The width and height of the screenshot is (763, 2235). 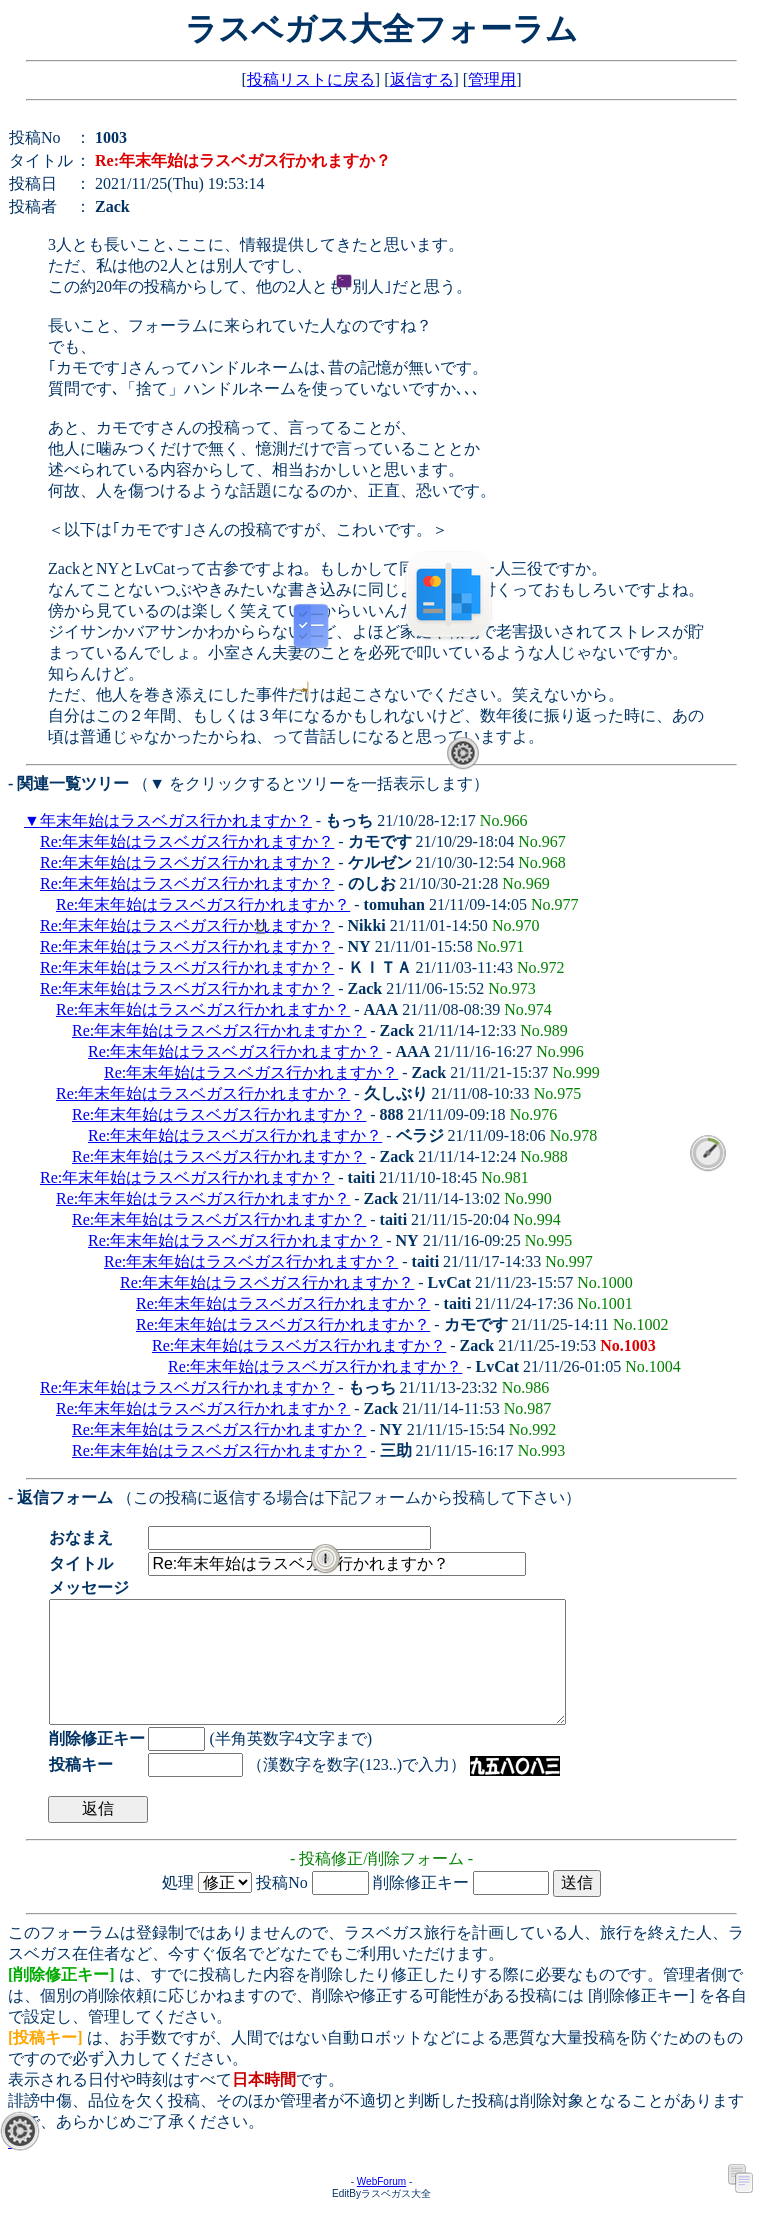 What do you see at coordinates (311, 626) in the screenshot?
I see `open the to-do list app` at bounding box center [311, 626].